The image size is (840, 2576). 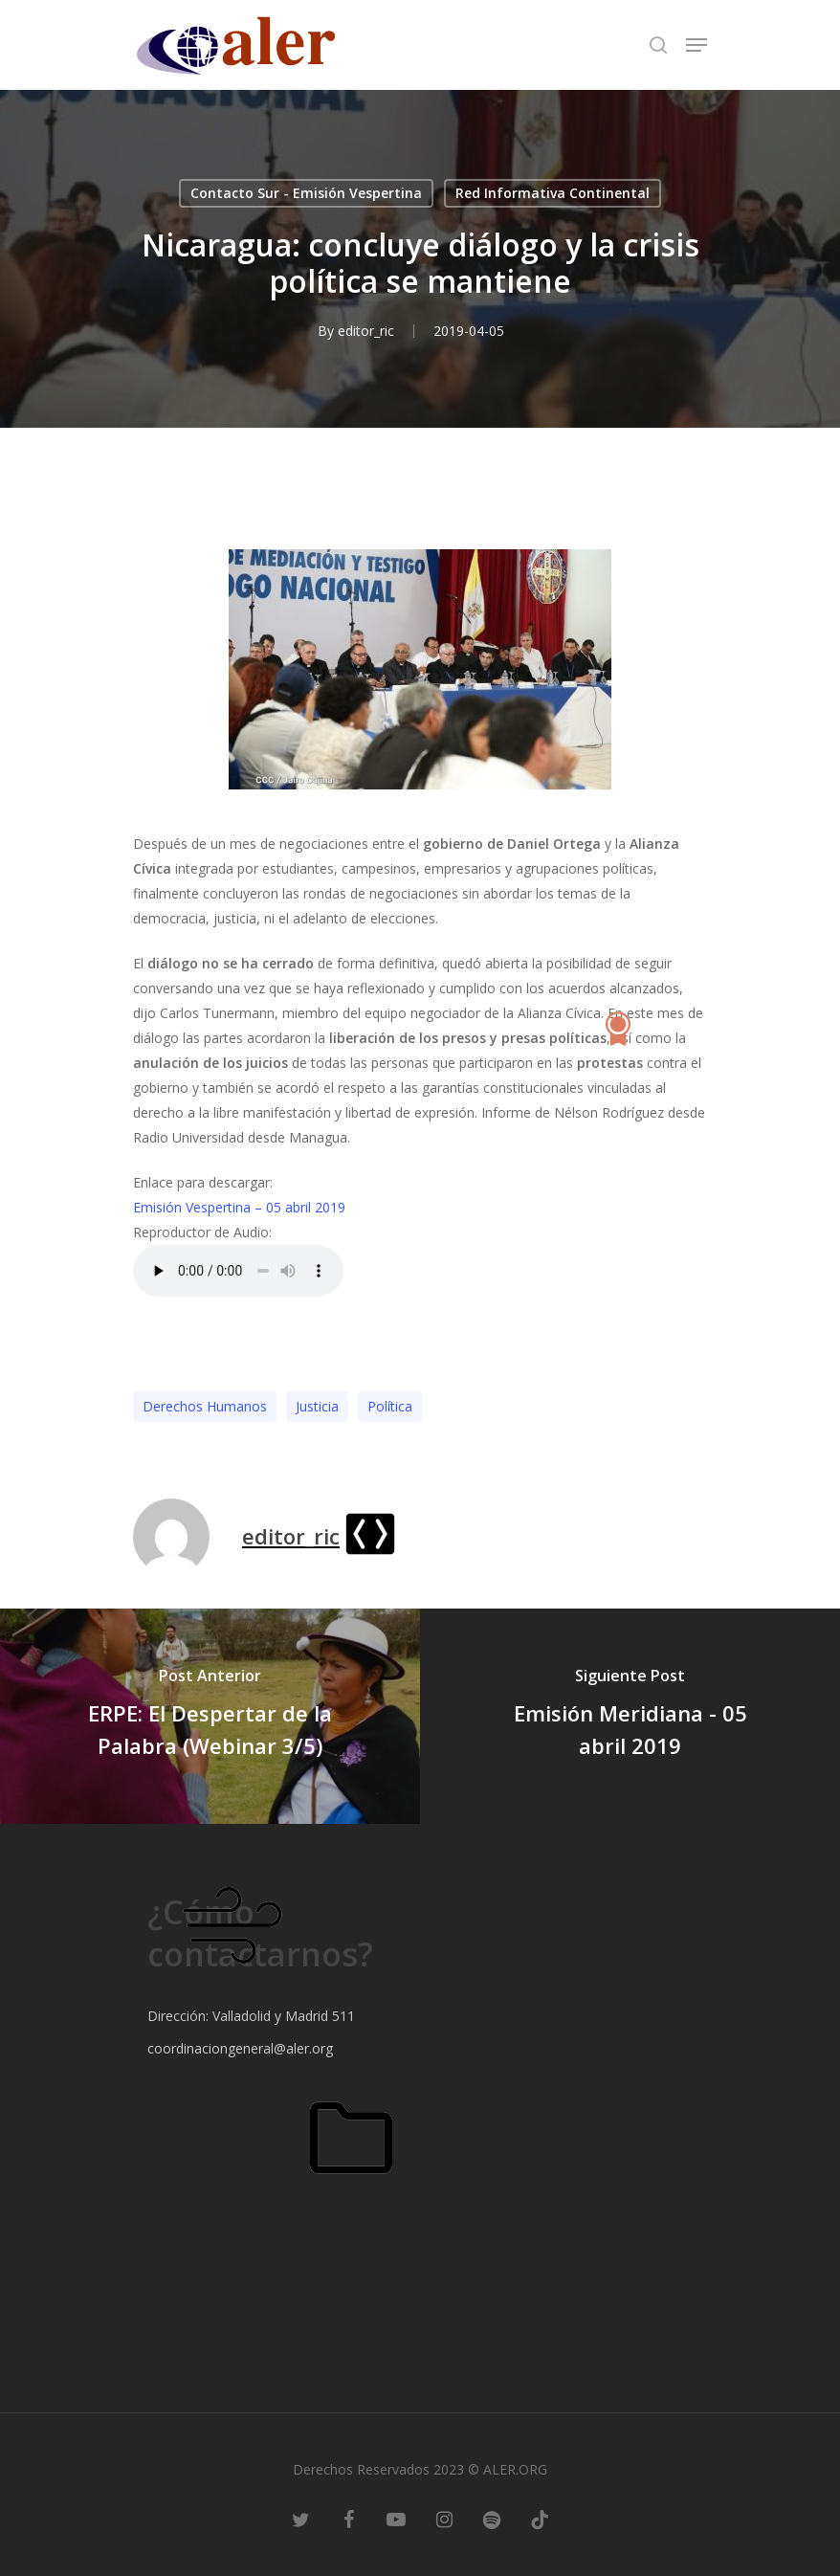 What do you see at coordinates (351, 2138) in the screenshot?
I see `open folder or directory` at bounding box center [351, 2138].